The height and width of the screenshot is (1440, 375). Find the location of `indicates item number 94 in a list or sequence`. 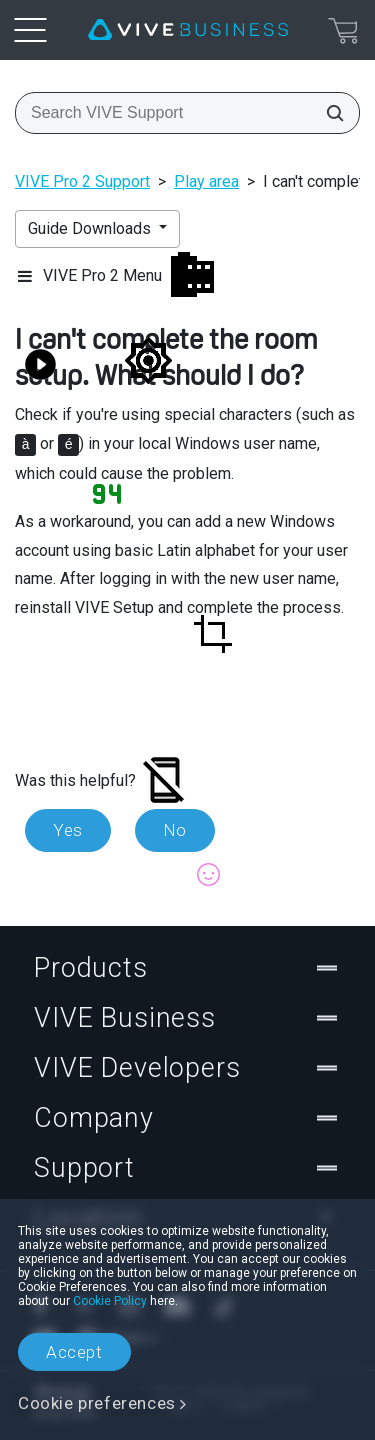

indicates item number 94 in a list or sequence is located at coordinates (107, 494).